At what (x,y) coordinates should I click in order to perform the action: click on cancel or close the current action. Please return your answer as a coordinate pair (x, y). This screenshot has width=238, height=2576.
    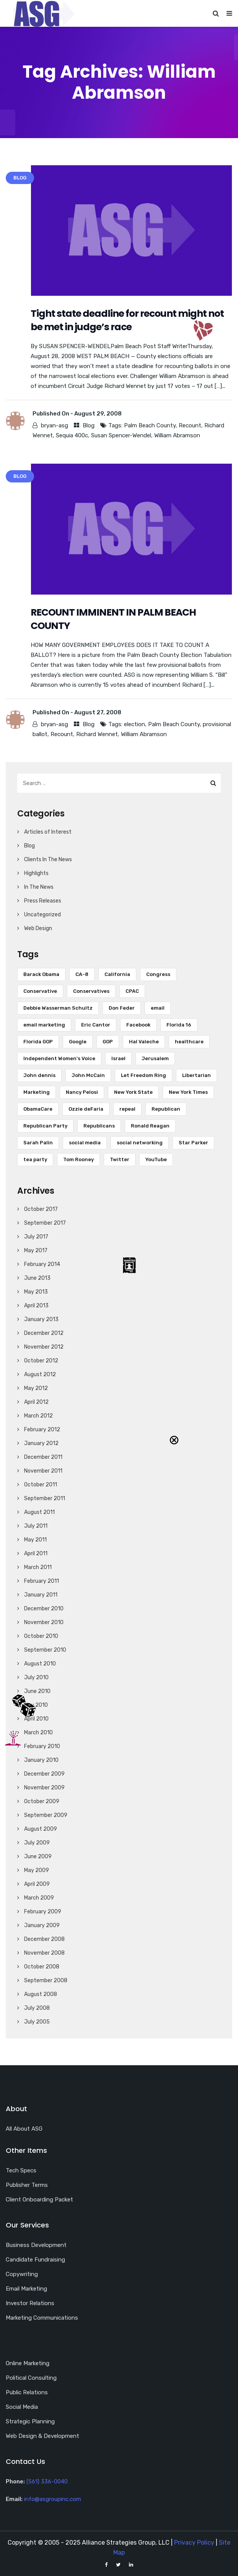
    Looking at the image, I should click on (174, 1440).